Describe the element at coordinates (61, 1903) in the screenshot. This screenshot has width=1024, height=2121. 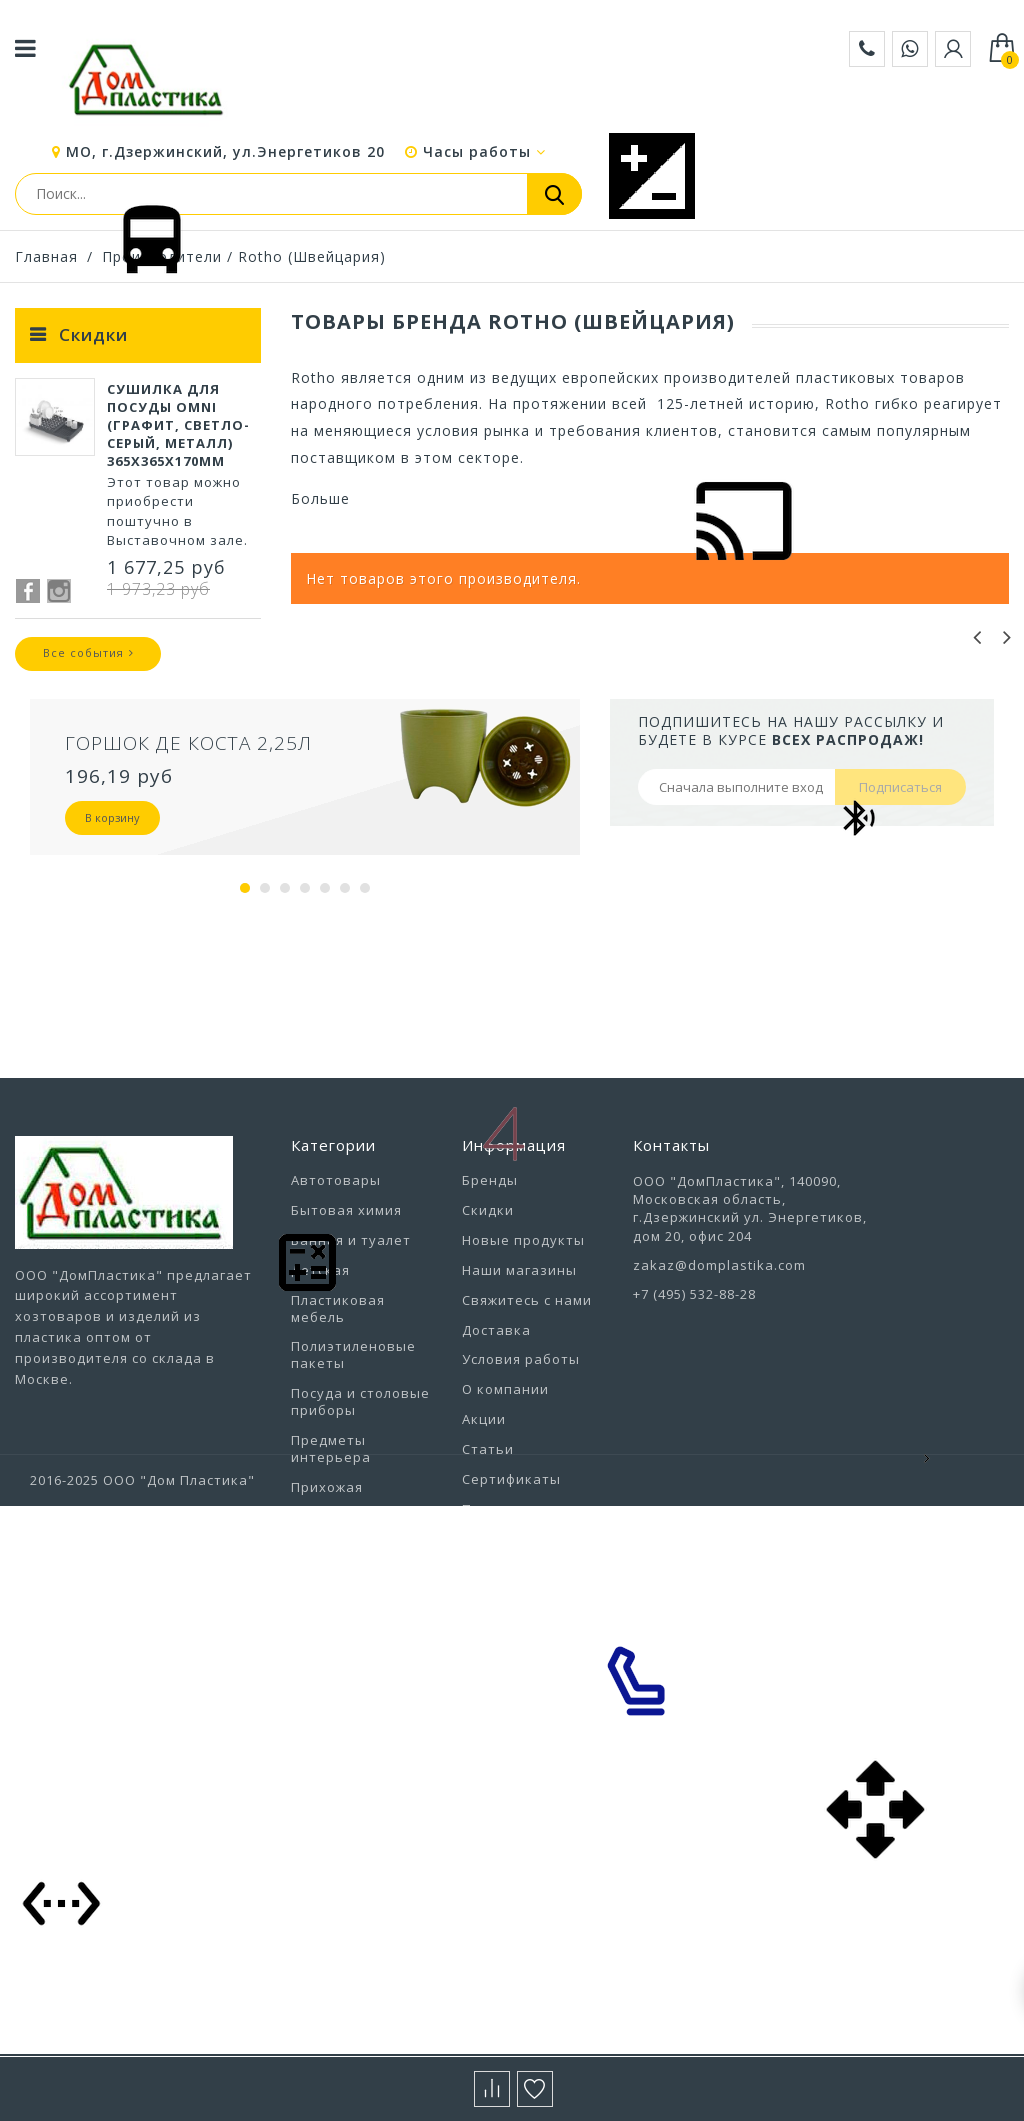
I see `configure ethernet or network connection settings` at that location.